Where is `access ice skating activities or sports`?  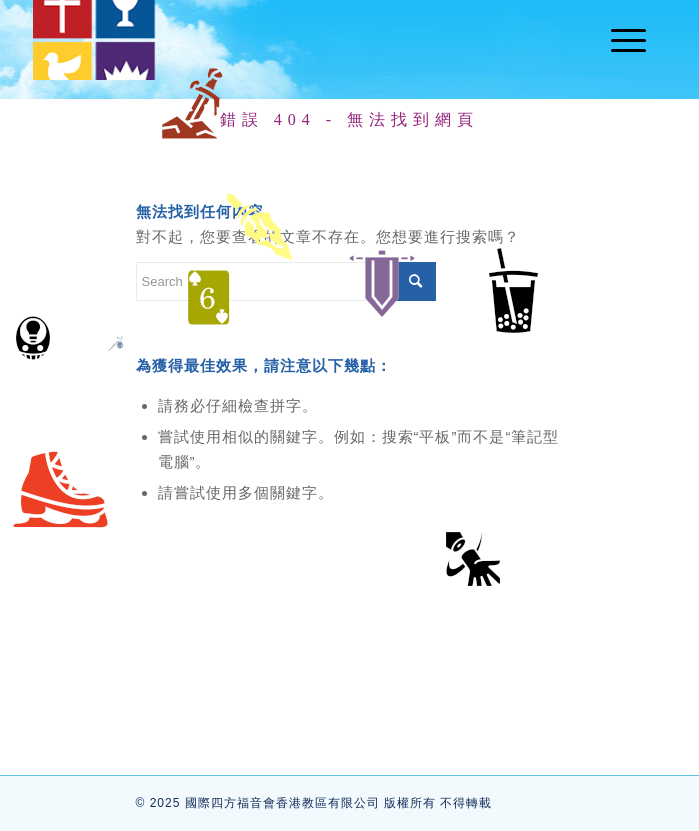 access ice skating activities or sports is located at coordinates (60, 489).